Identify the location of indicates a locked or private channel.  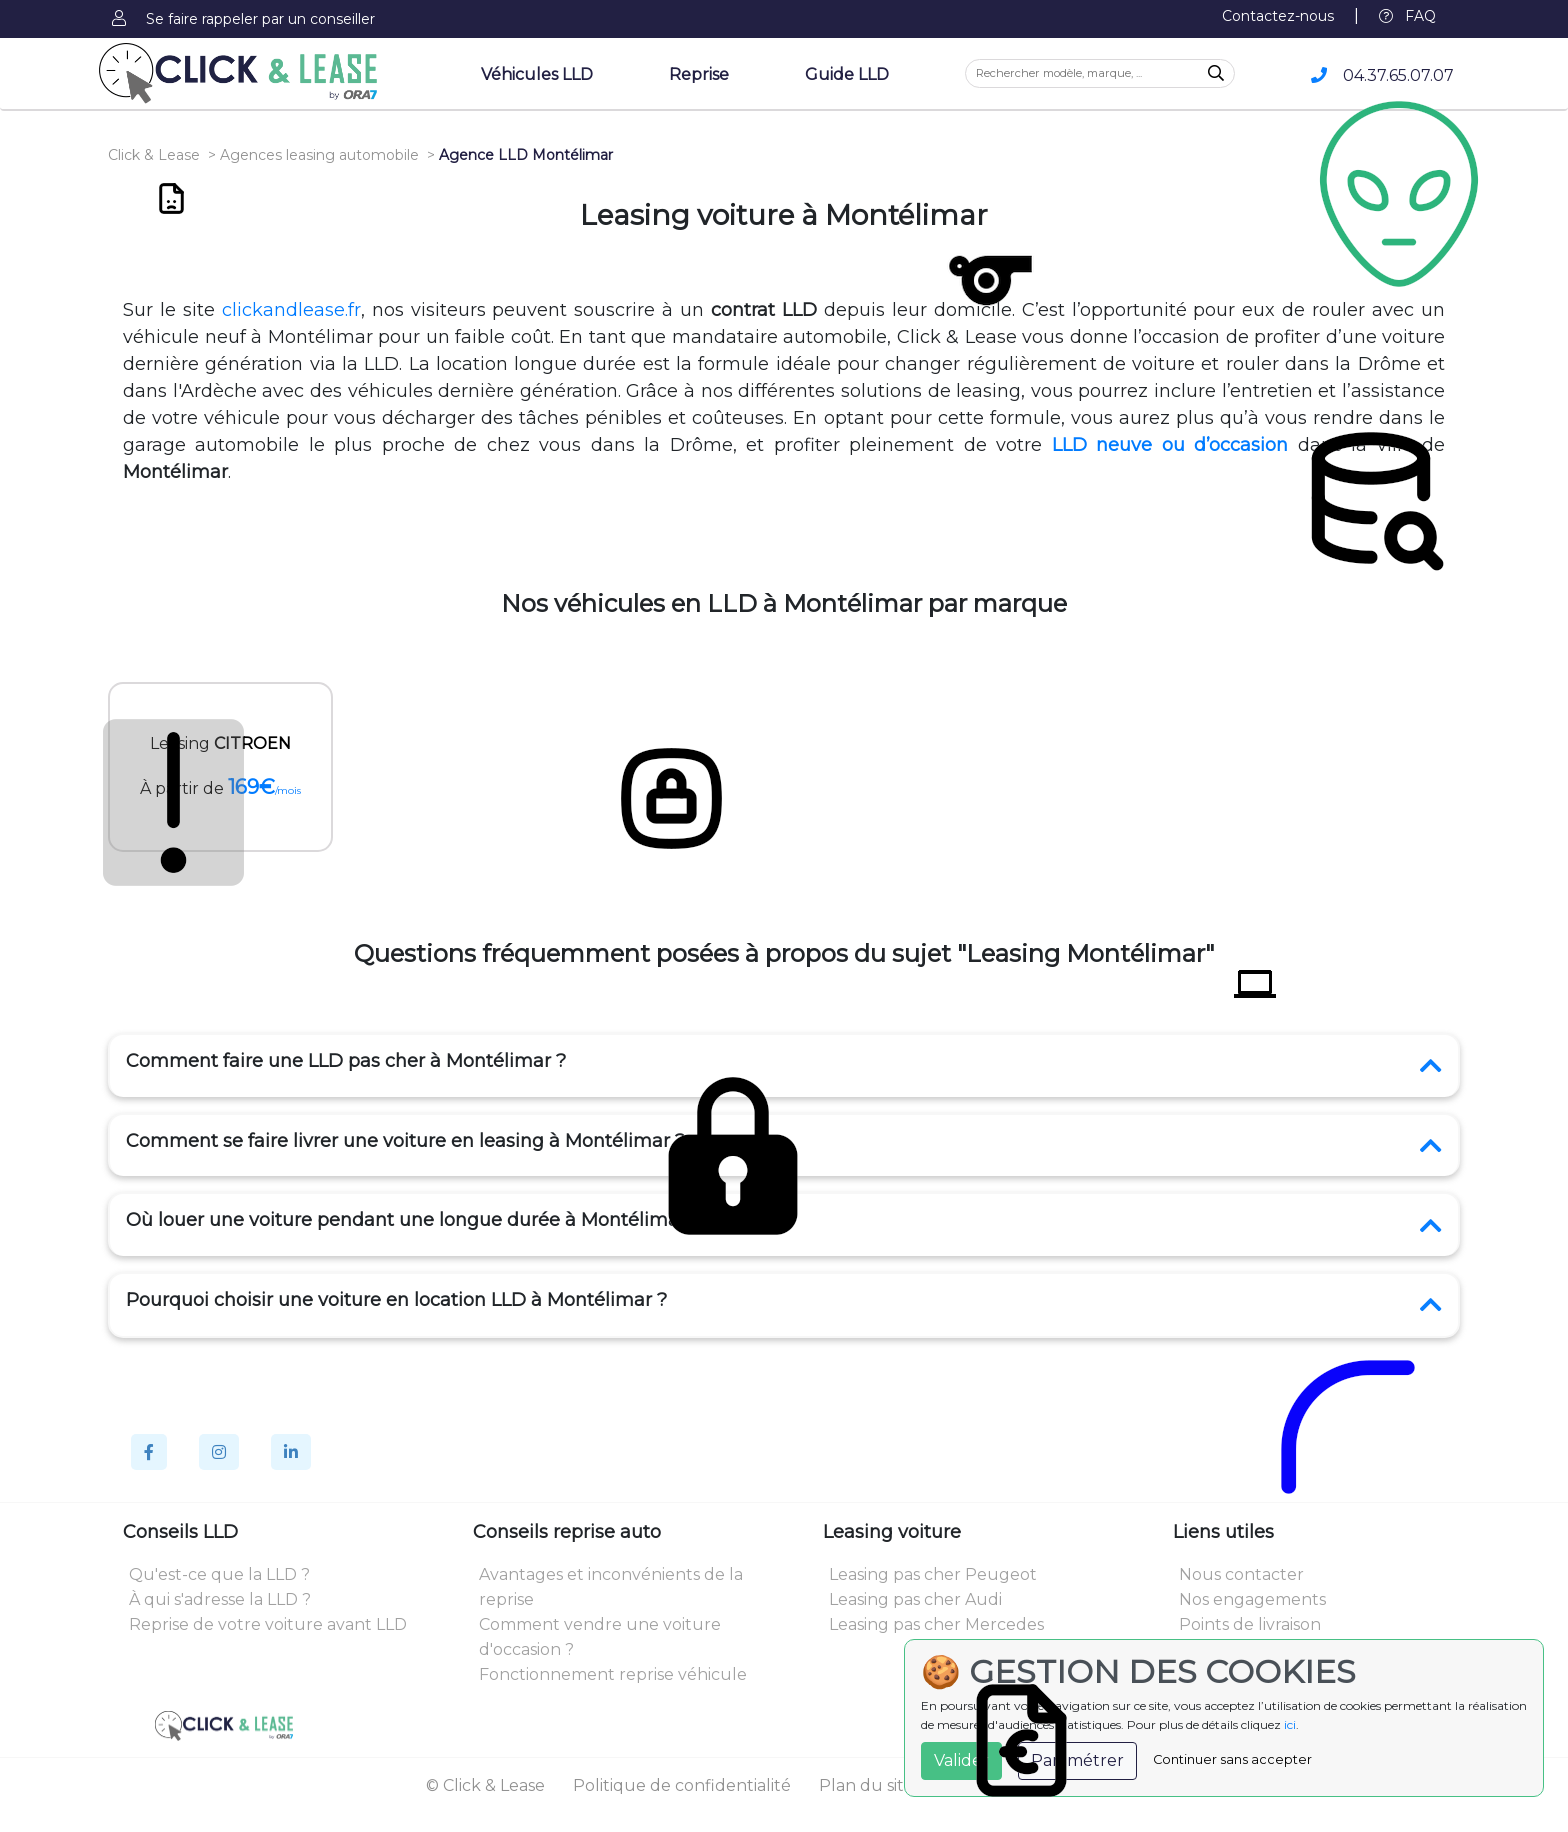
(733, 1156).